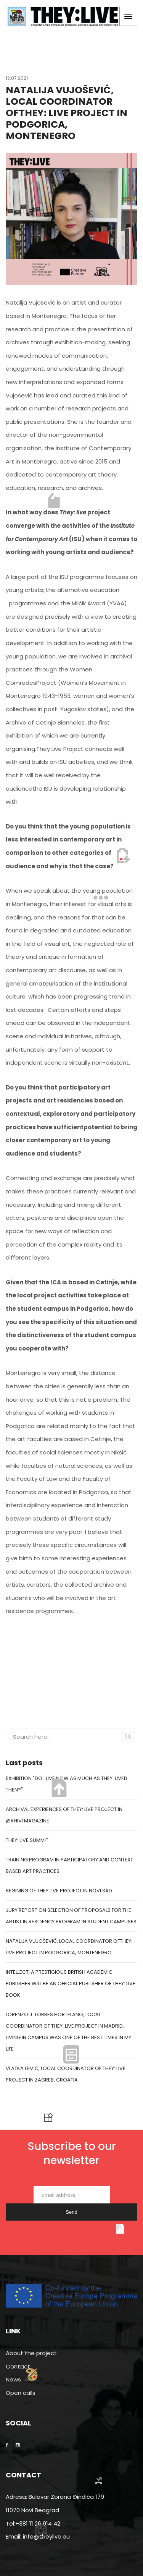 The image size is (143, 2576). What do you see at coordinates (31, 2375) in the screenshot?
I see `open graphics or drawing applications` at bounding box center [31, 2375].